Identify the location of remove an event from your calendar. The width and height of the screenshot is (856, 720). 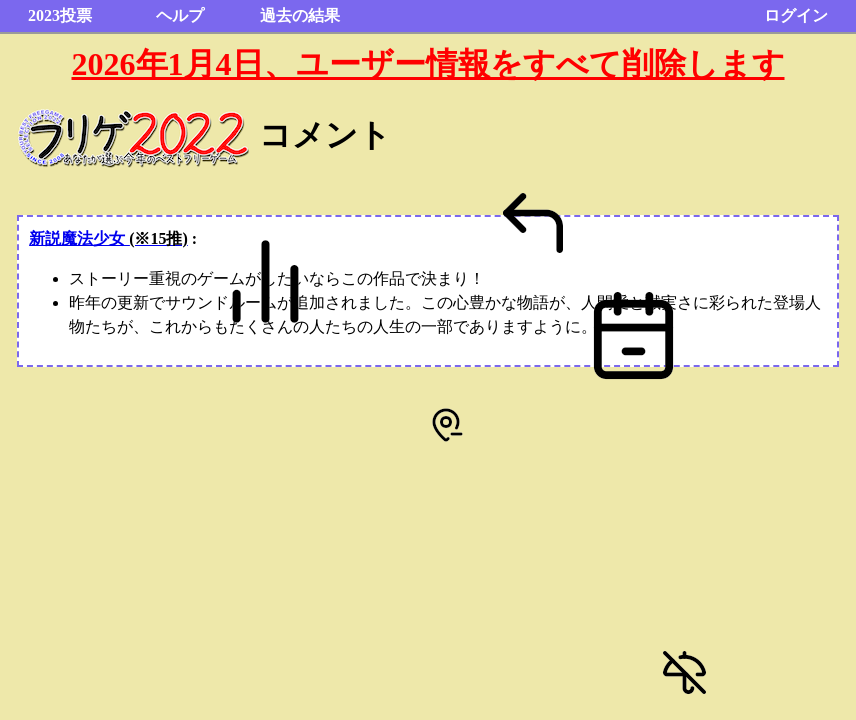
(633, 335).